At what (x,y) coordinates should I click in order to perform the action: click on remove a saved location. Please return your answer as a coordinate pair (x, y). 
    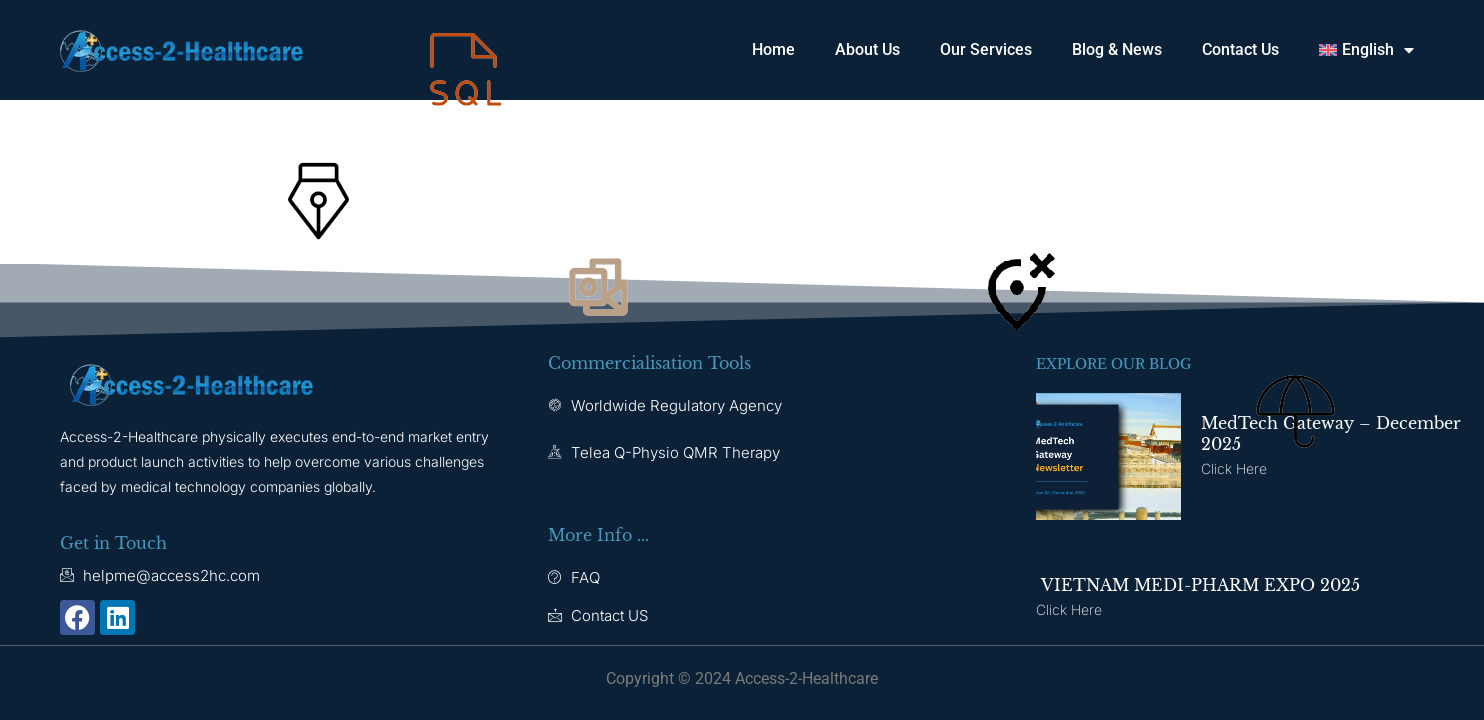
    Looking at the image, I should click on (1017, 291).